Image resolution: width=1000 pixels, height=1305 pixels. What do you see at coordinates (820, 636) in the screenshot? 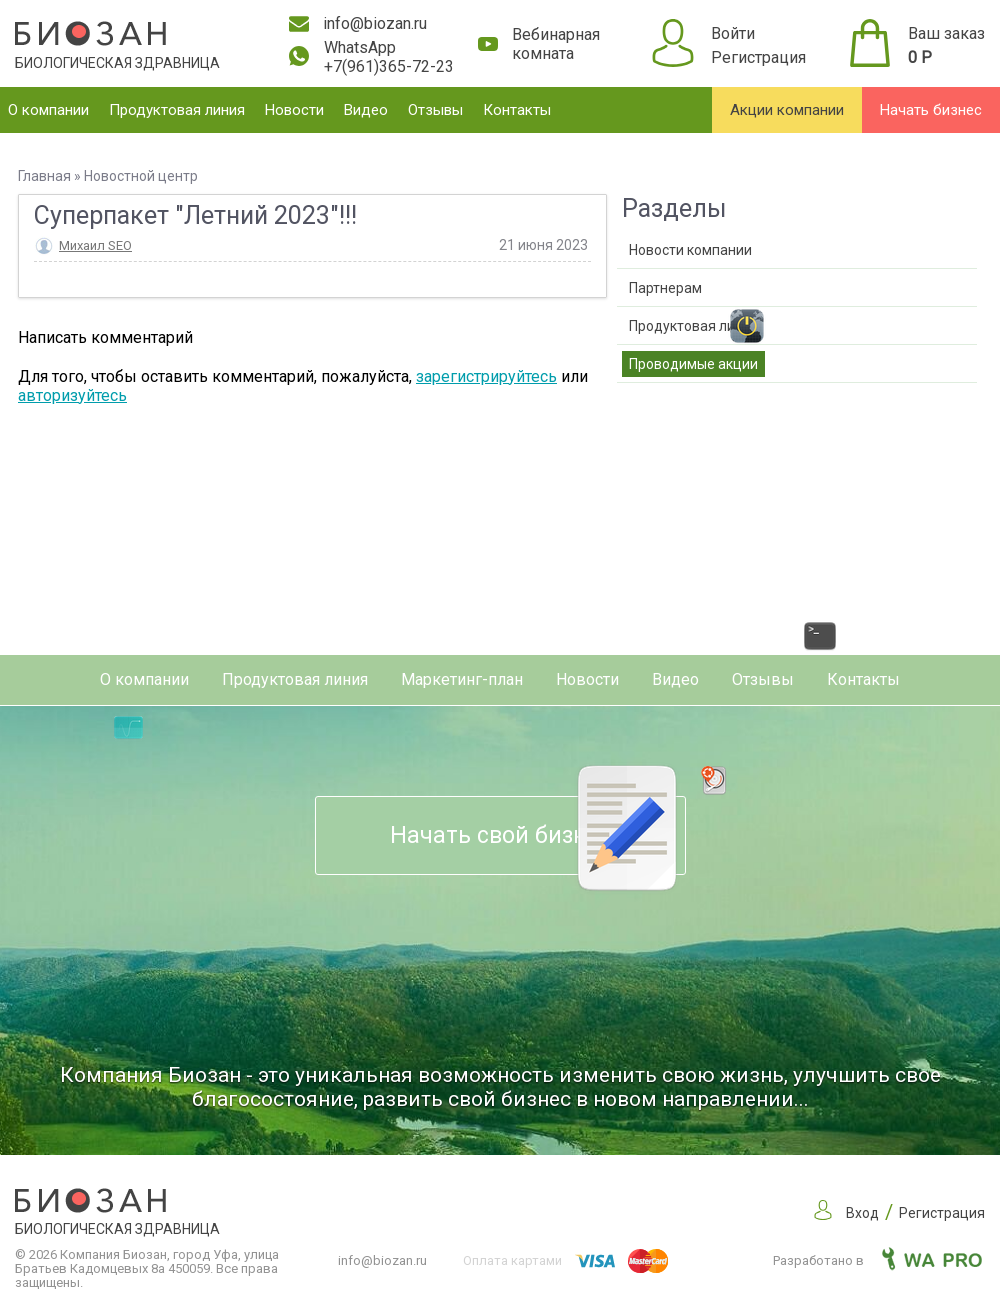
I see `open the terminal application` at bounding box center [820, 636].